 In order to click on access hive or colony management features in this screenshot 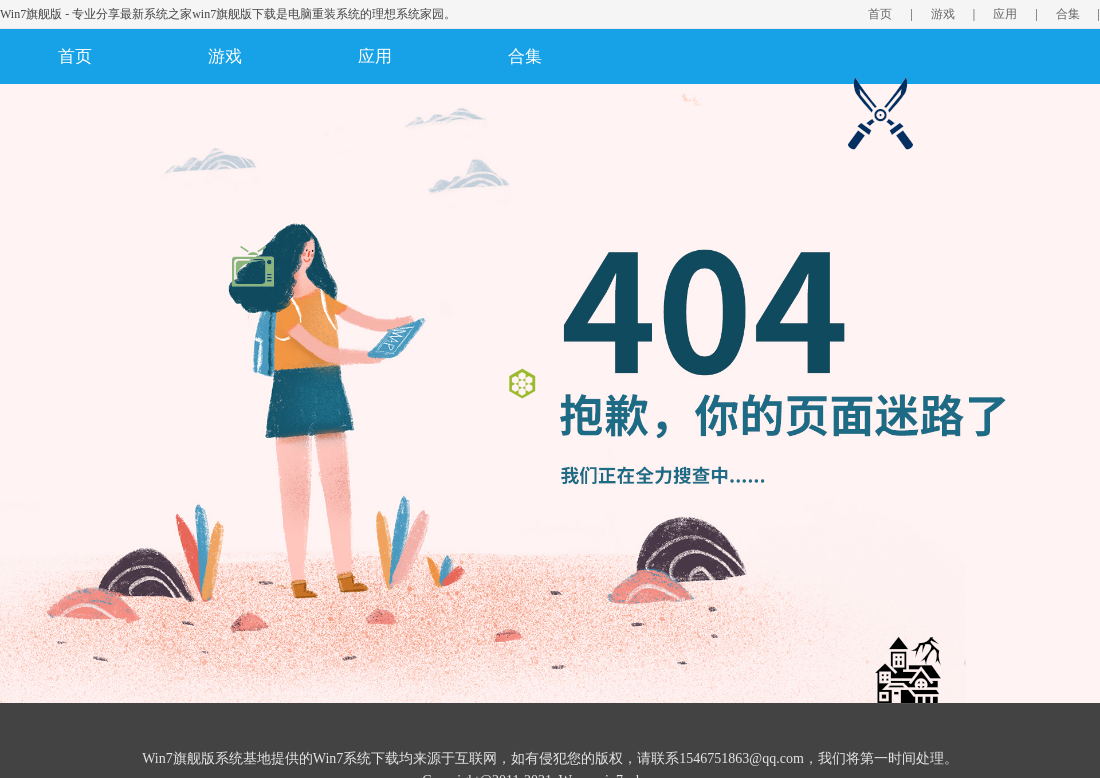, I will do `click(522, 383)`.